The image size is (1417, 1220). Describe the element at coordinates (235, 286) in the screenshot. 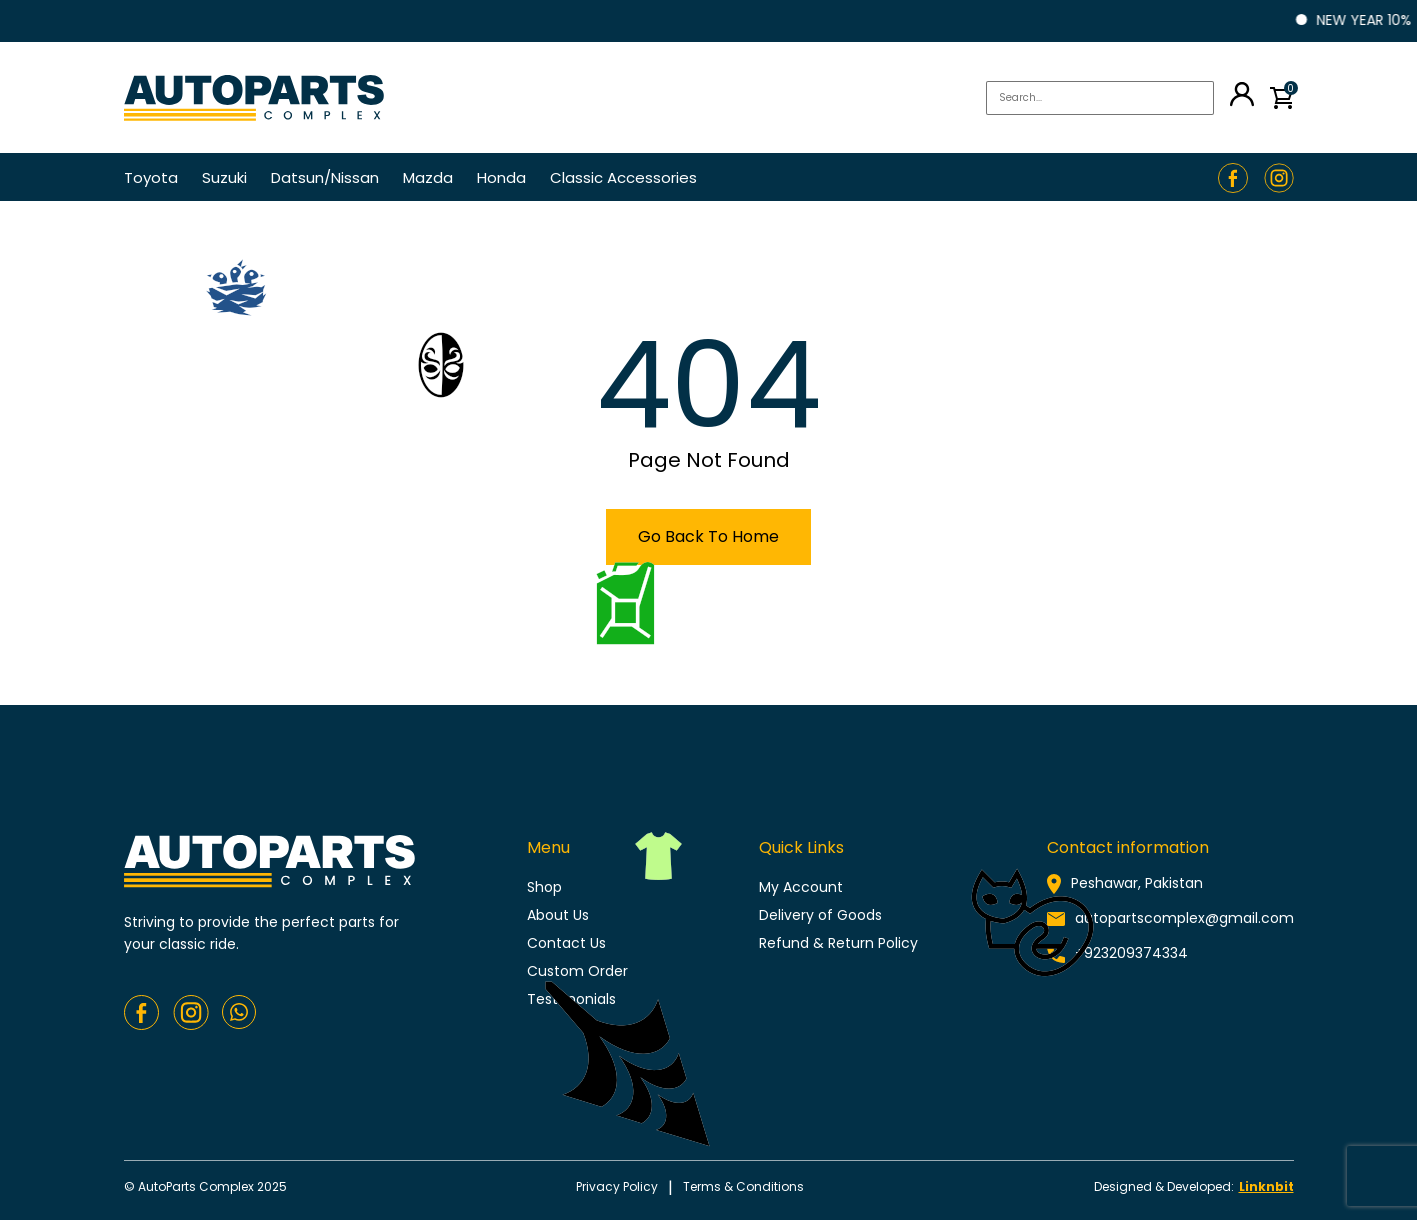

I see `view your nest or home feed` at that location.